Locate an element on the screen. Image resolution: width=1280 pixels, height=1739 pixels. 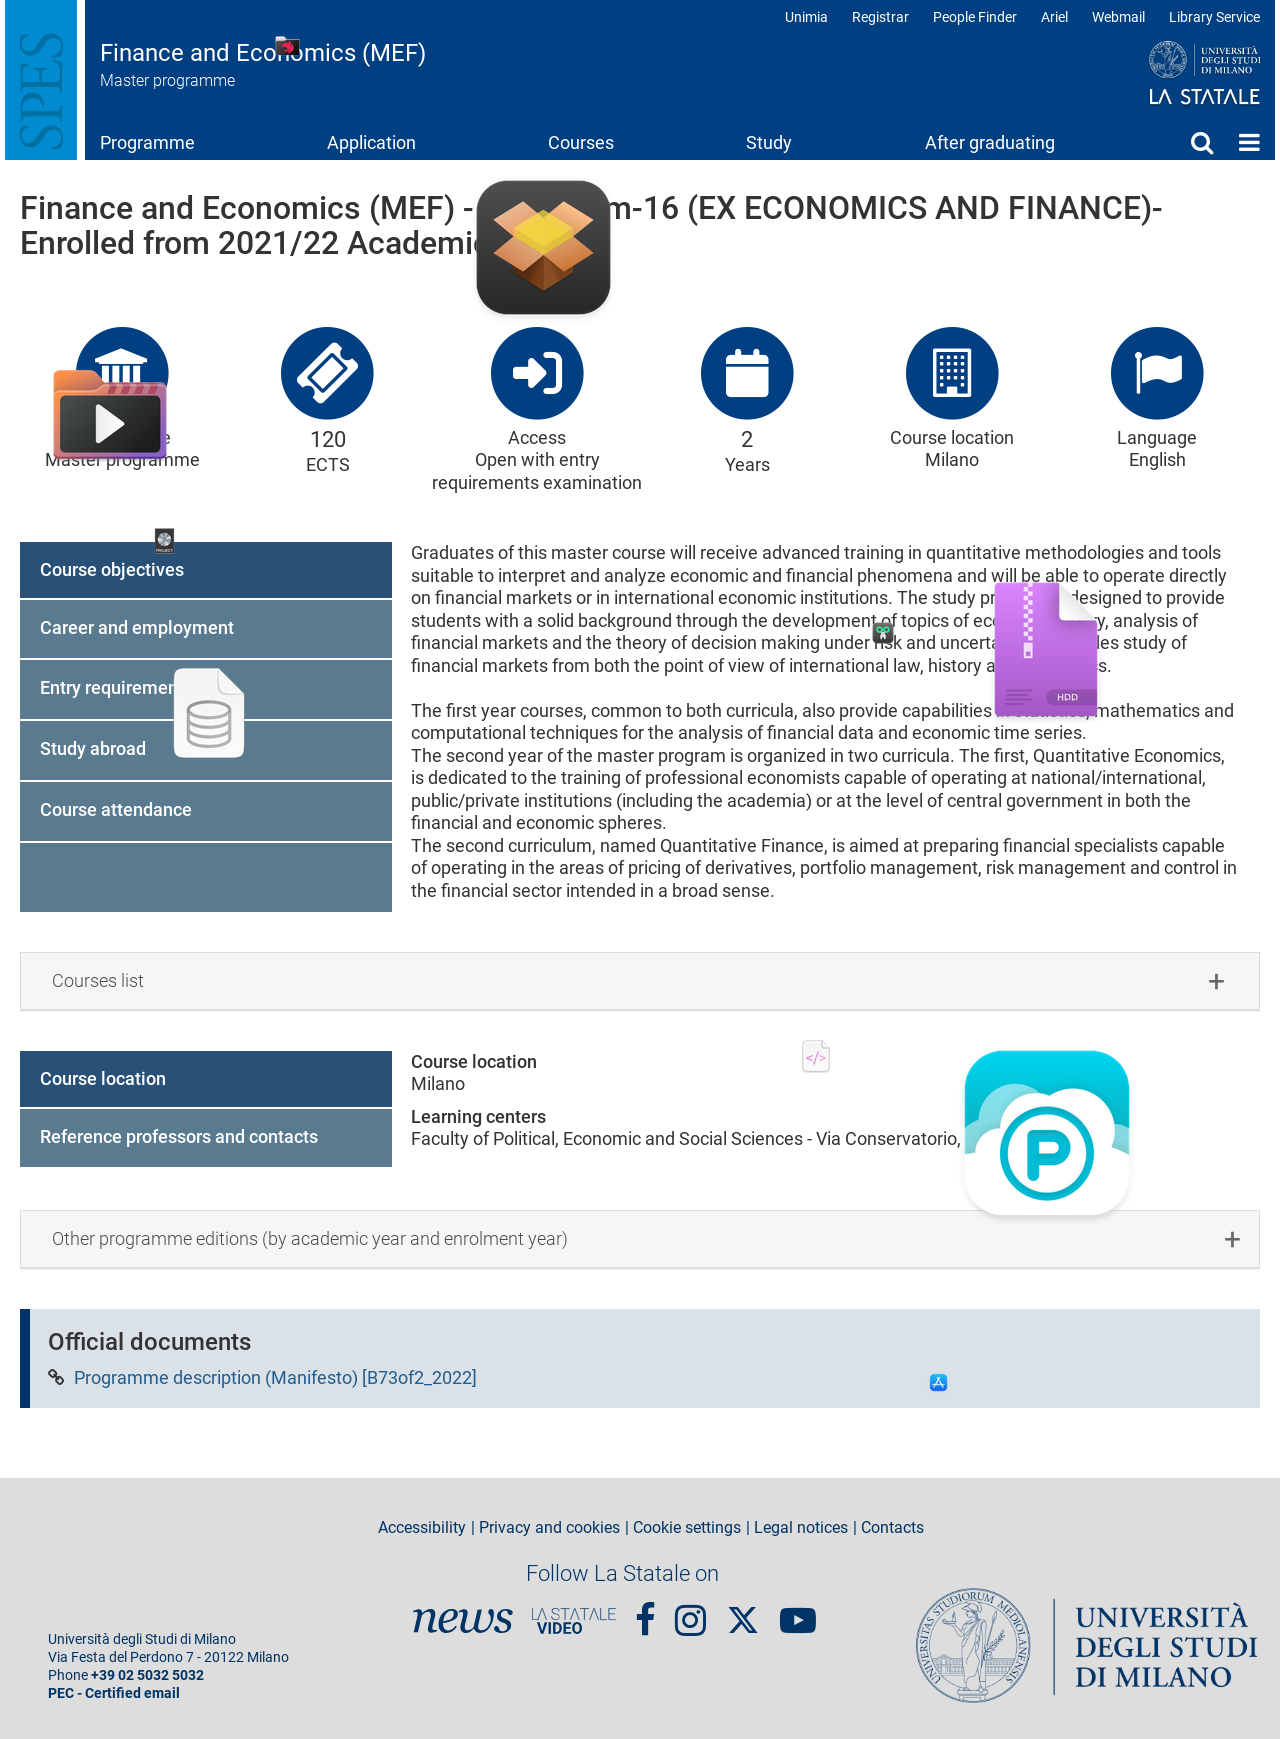
open NestJS project folder is located at coordinates (287, 46).